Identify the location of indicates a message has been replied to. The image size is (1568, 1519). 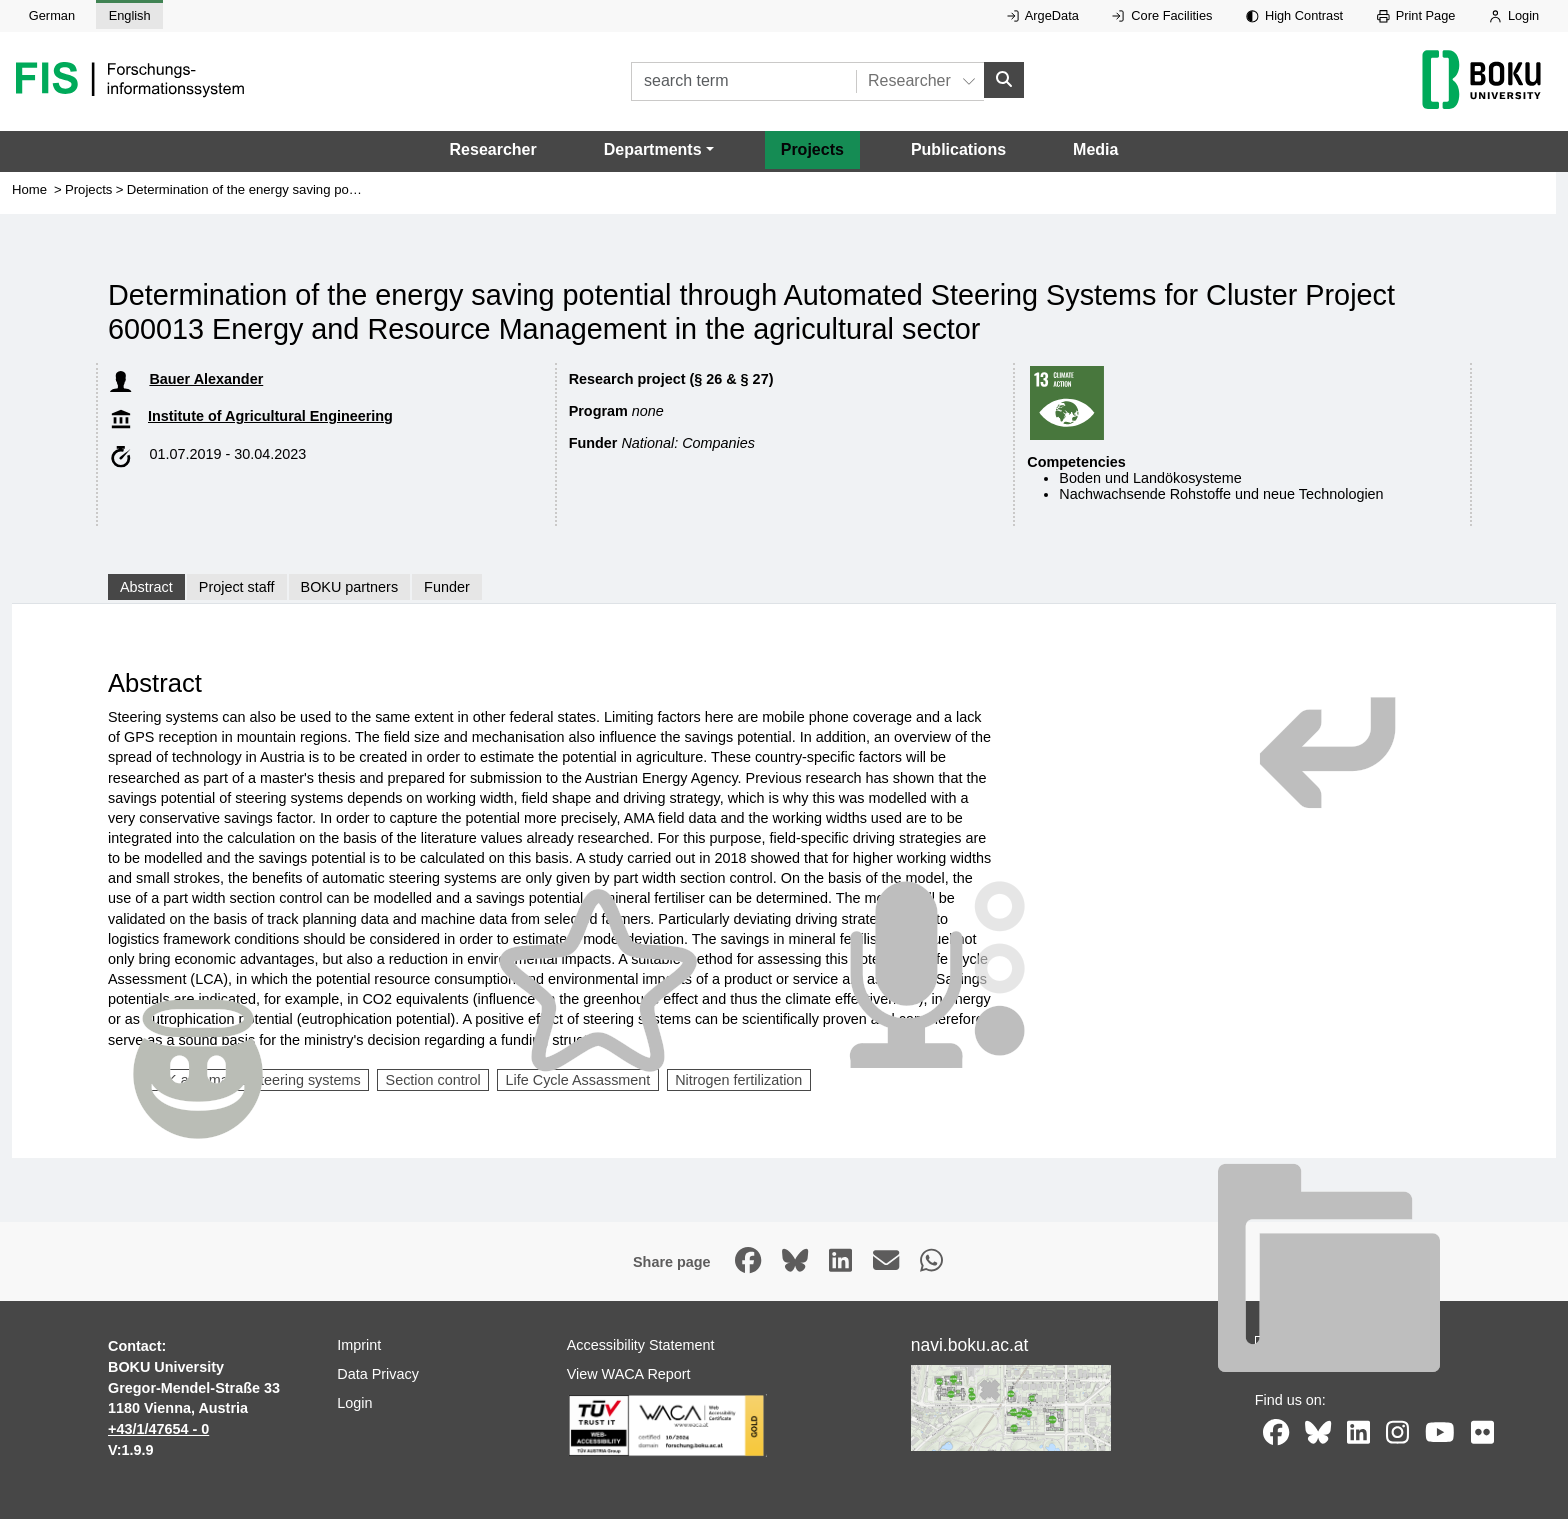
(1321, 746).